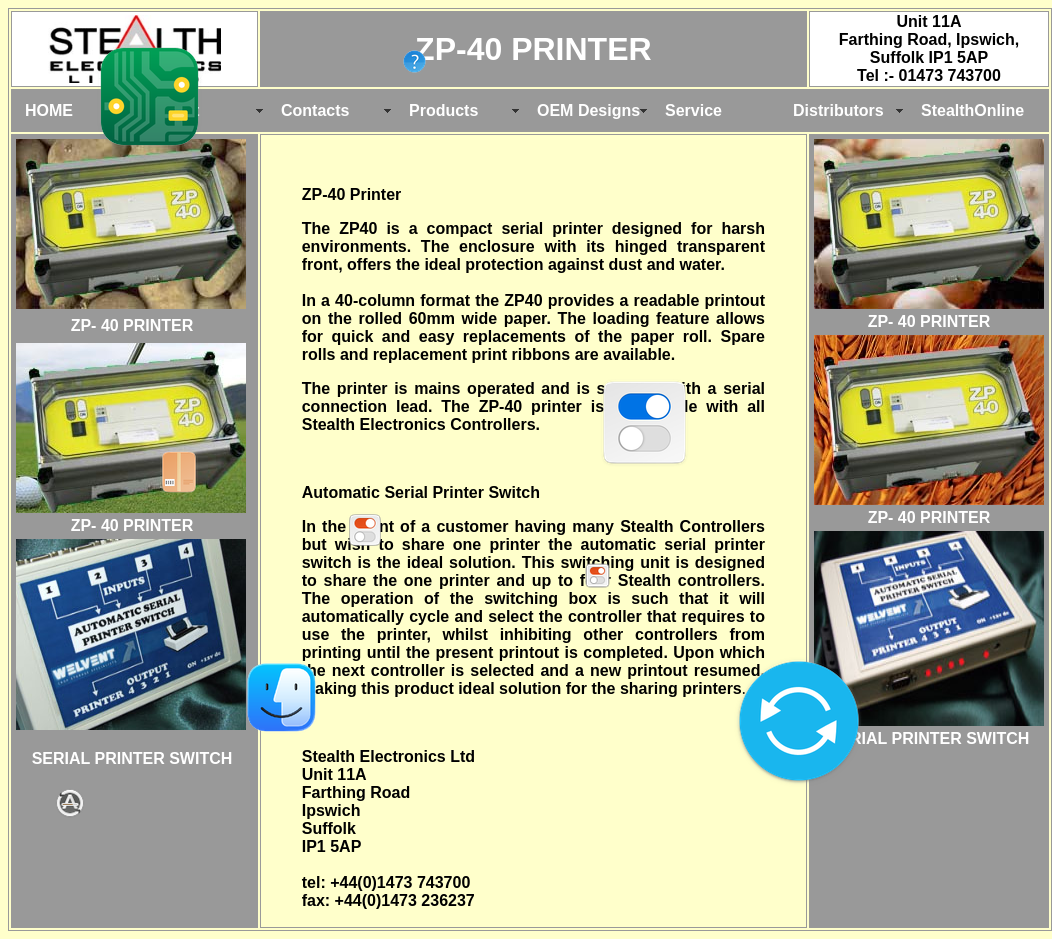 The height and width of the screenshot is (939, 1052). I want to click on check for available software updates, so click(70, 803).